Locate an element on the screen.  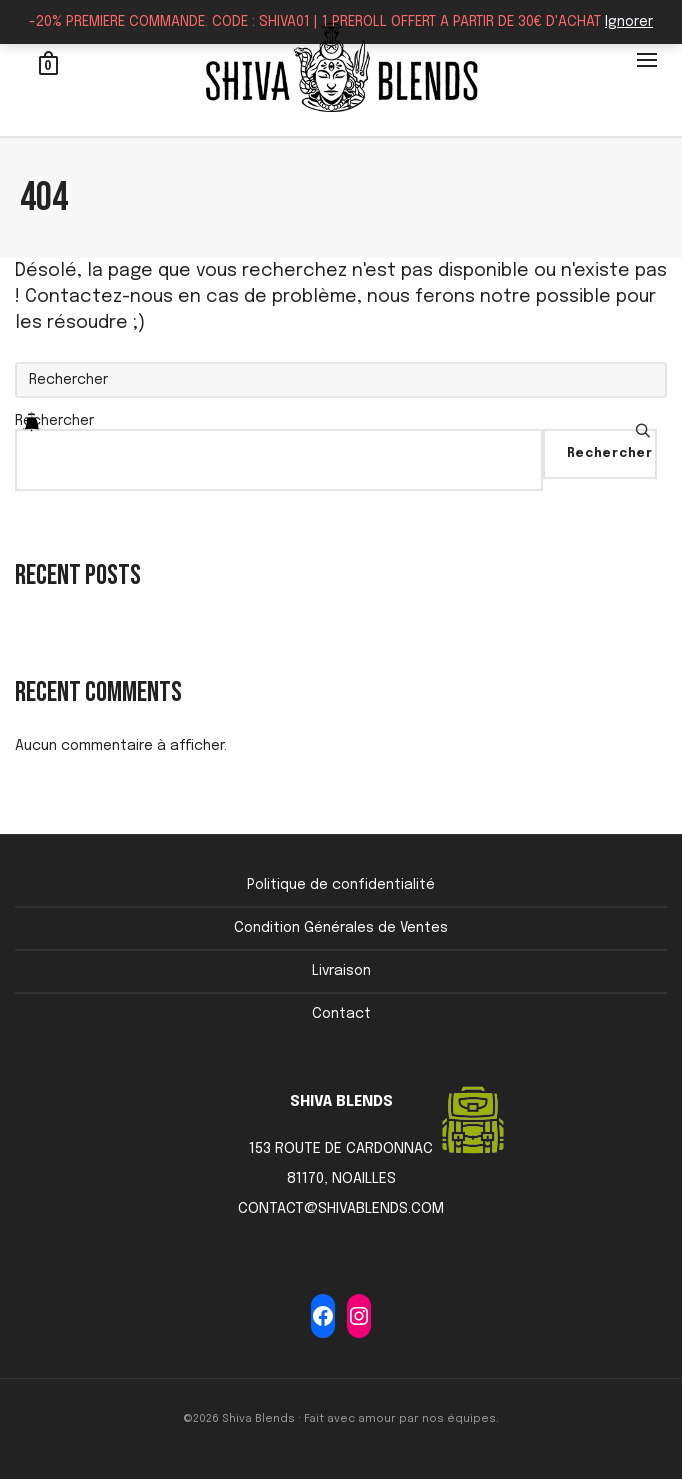
access your inventory or stored items is located at coordinates (473, 1120).